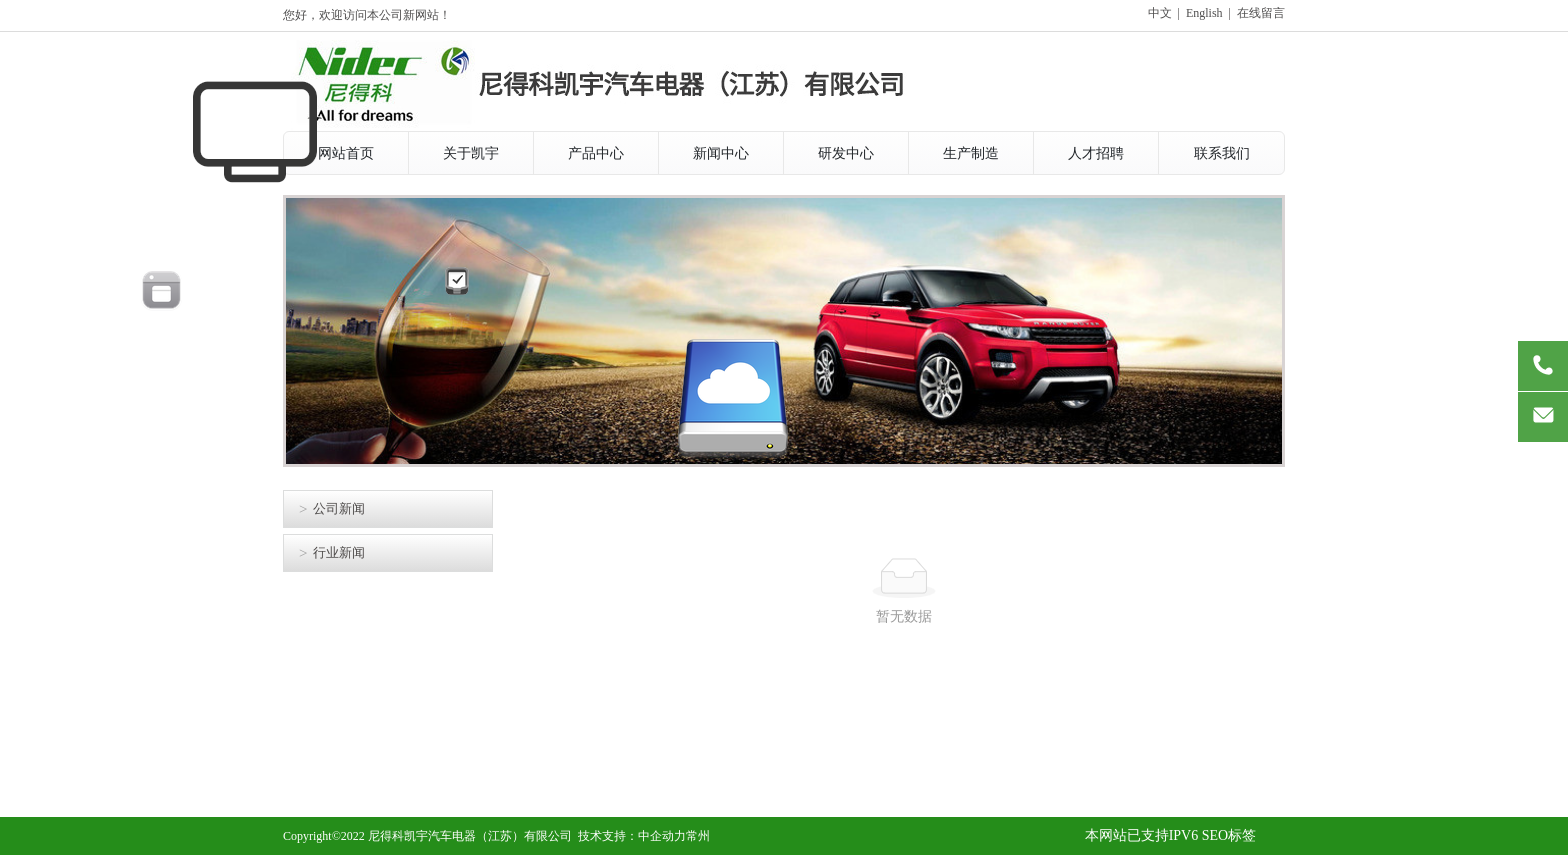  Describe the element at coordinates (161, 290) in the screenshot. I see `duplicate the current window` at that location.